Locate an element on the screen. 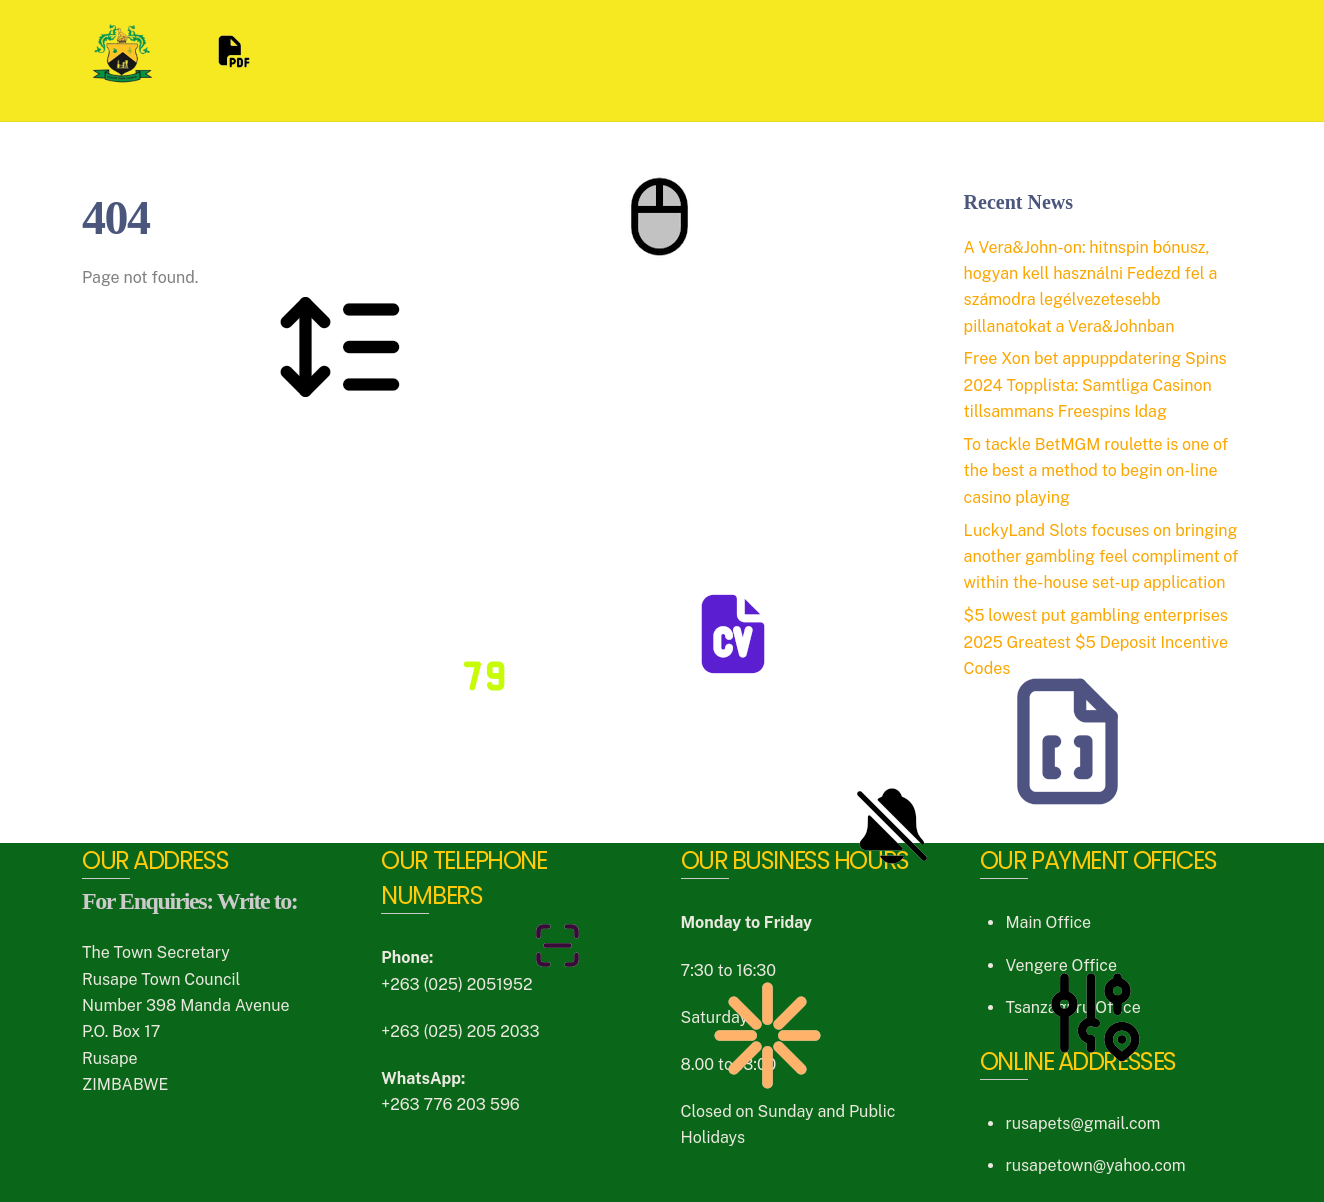 The height and width of the screenshot is (1202, 1324). pin or save current filter settings is located at coordinates (1091, 1013).